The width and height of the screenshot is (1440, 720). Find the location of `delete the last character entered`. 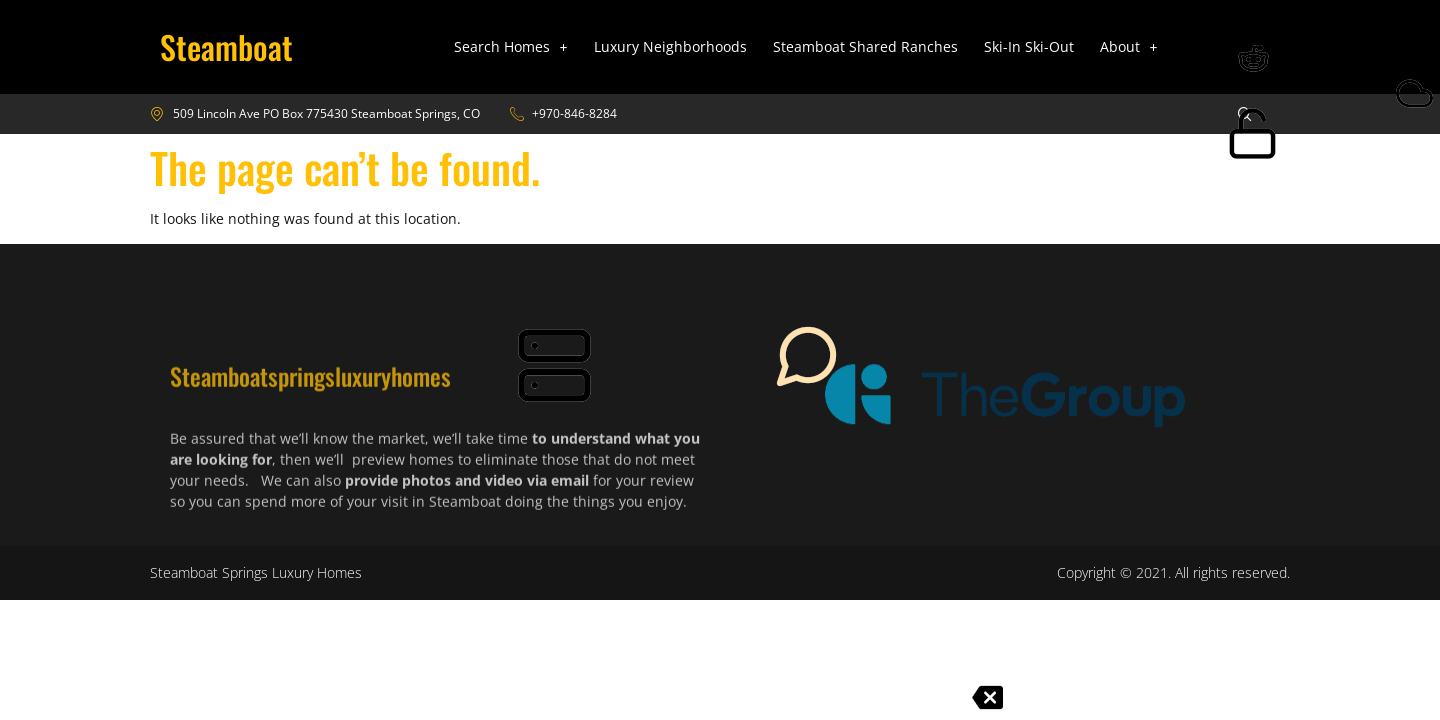

delete the last character entered is located at coordinates (987, 697).